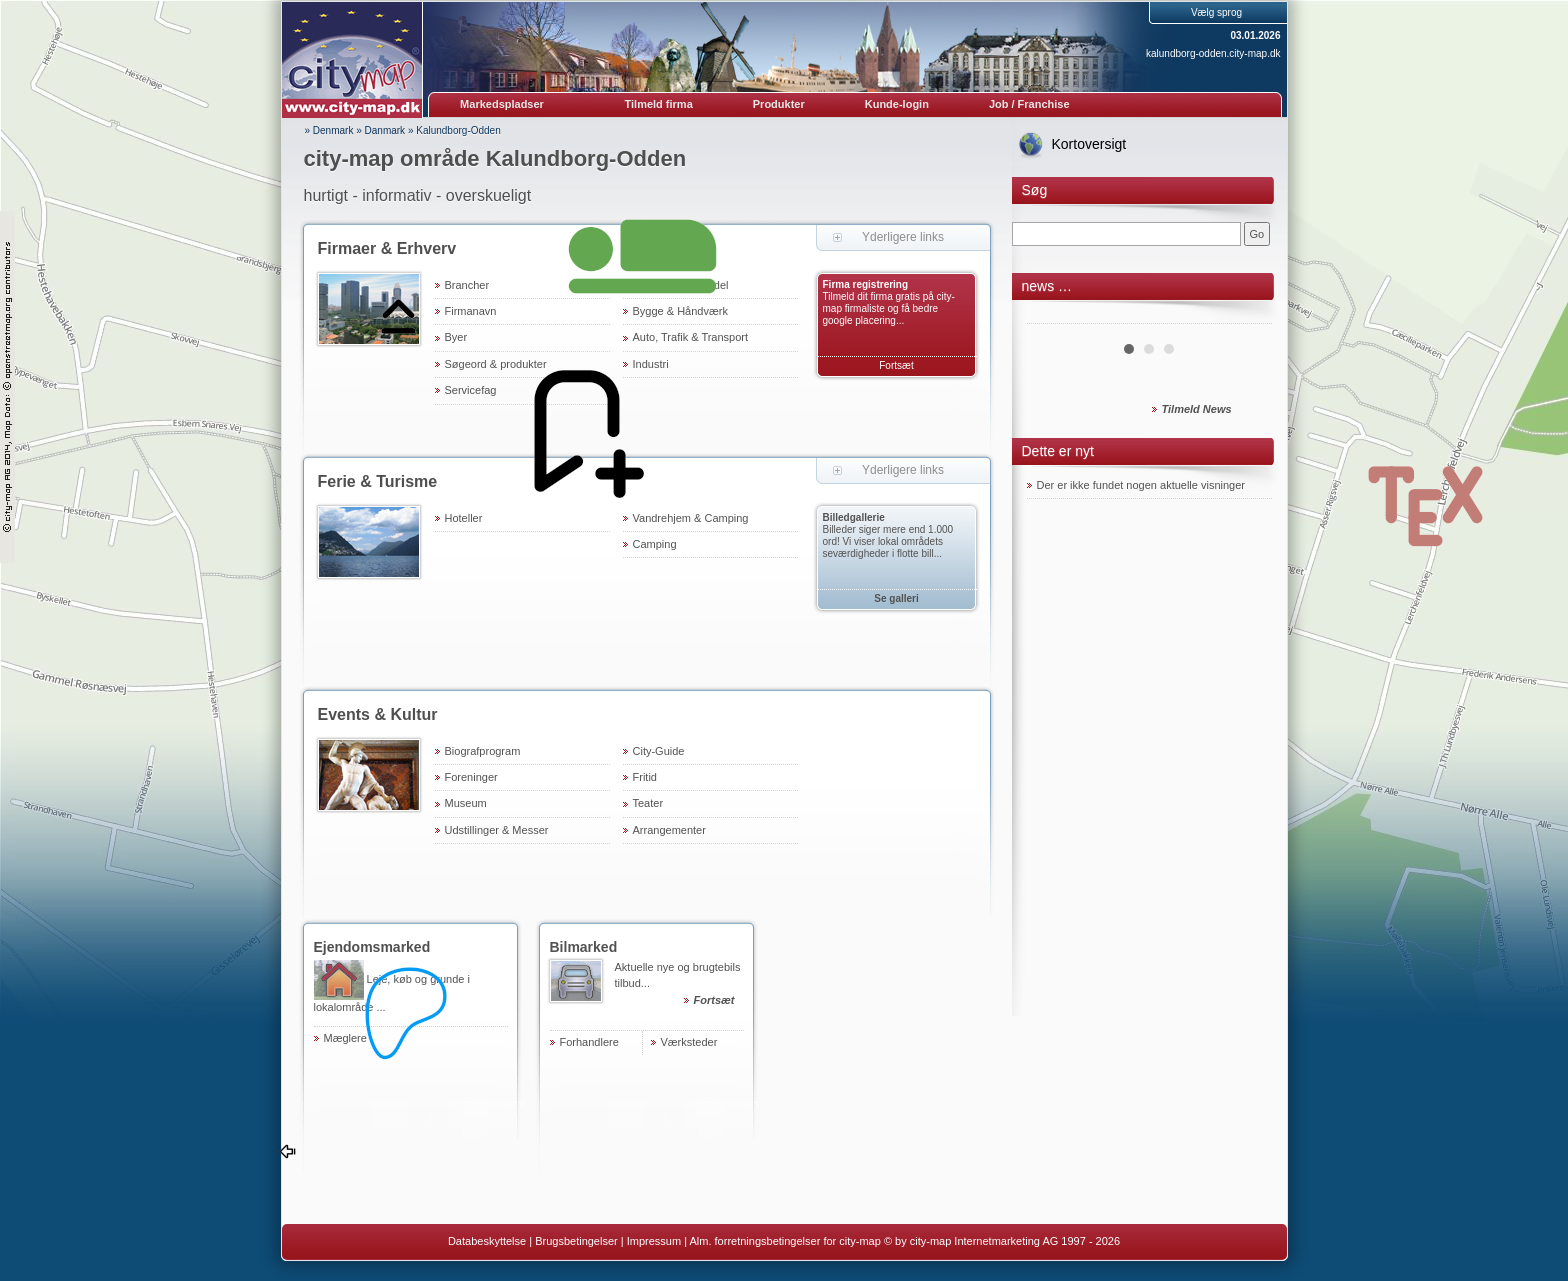  I want to click on go back to the previous screen, so click(287, 1151).